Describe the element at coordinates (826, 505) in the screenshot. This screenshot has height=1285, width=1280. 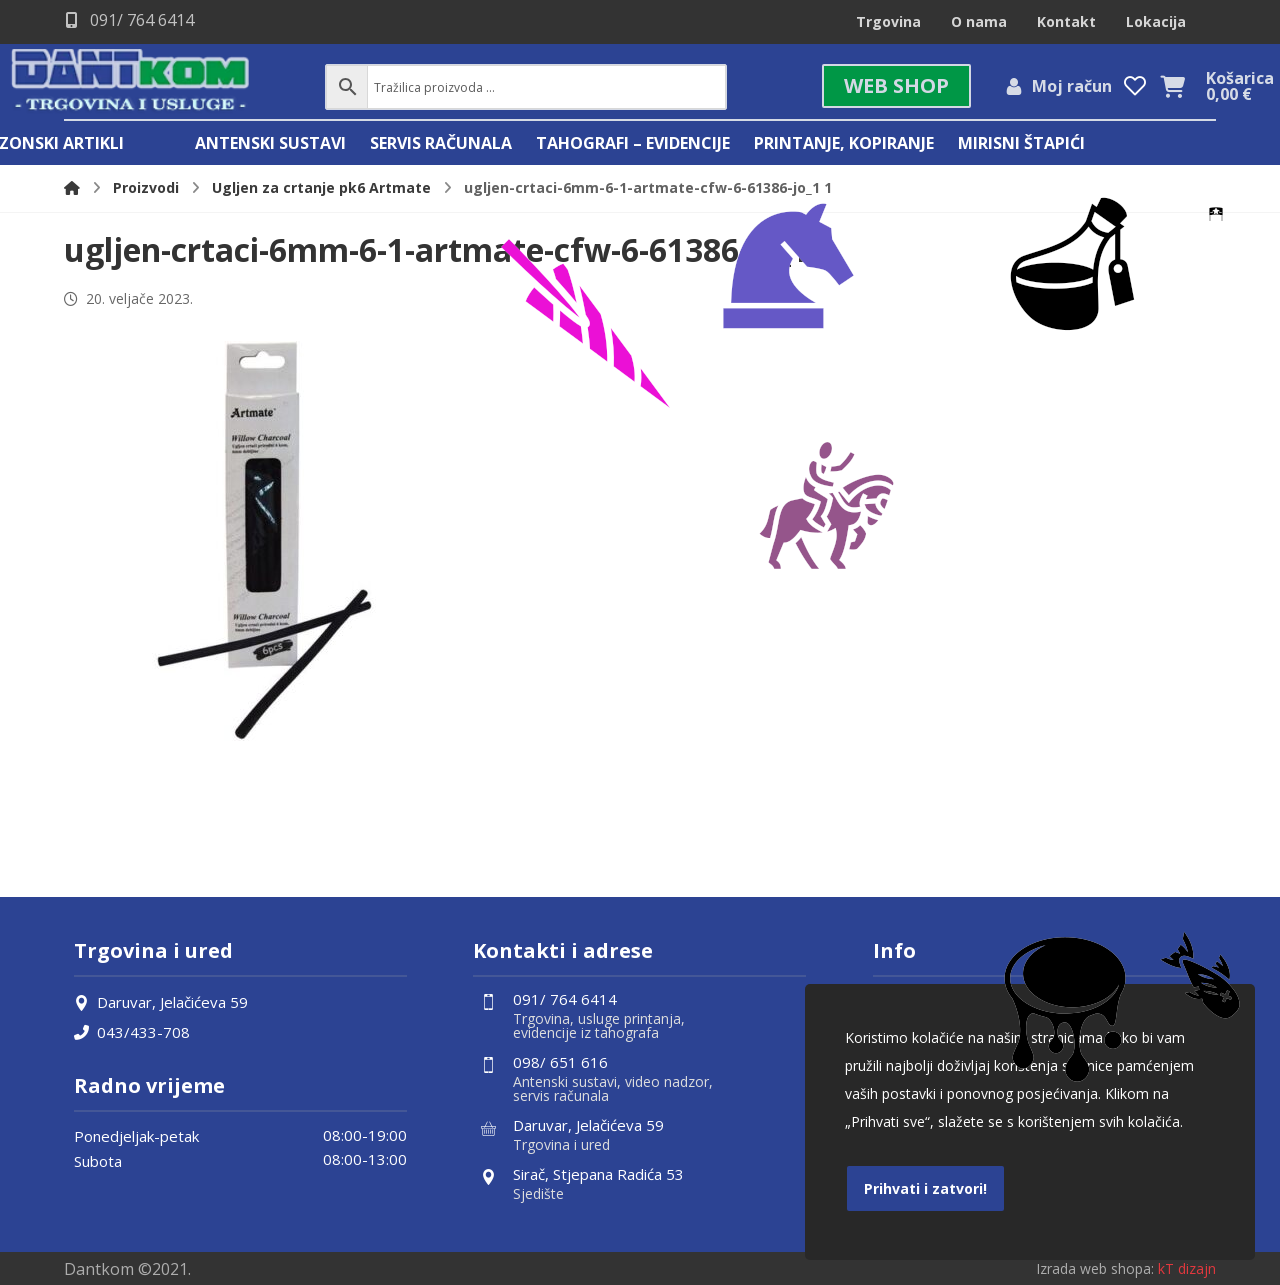
I see `select cavalry unit type` at that location.